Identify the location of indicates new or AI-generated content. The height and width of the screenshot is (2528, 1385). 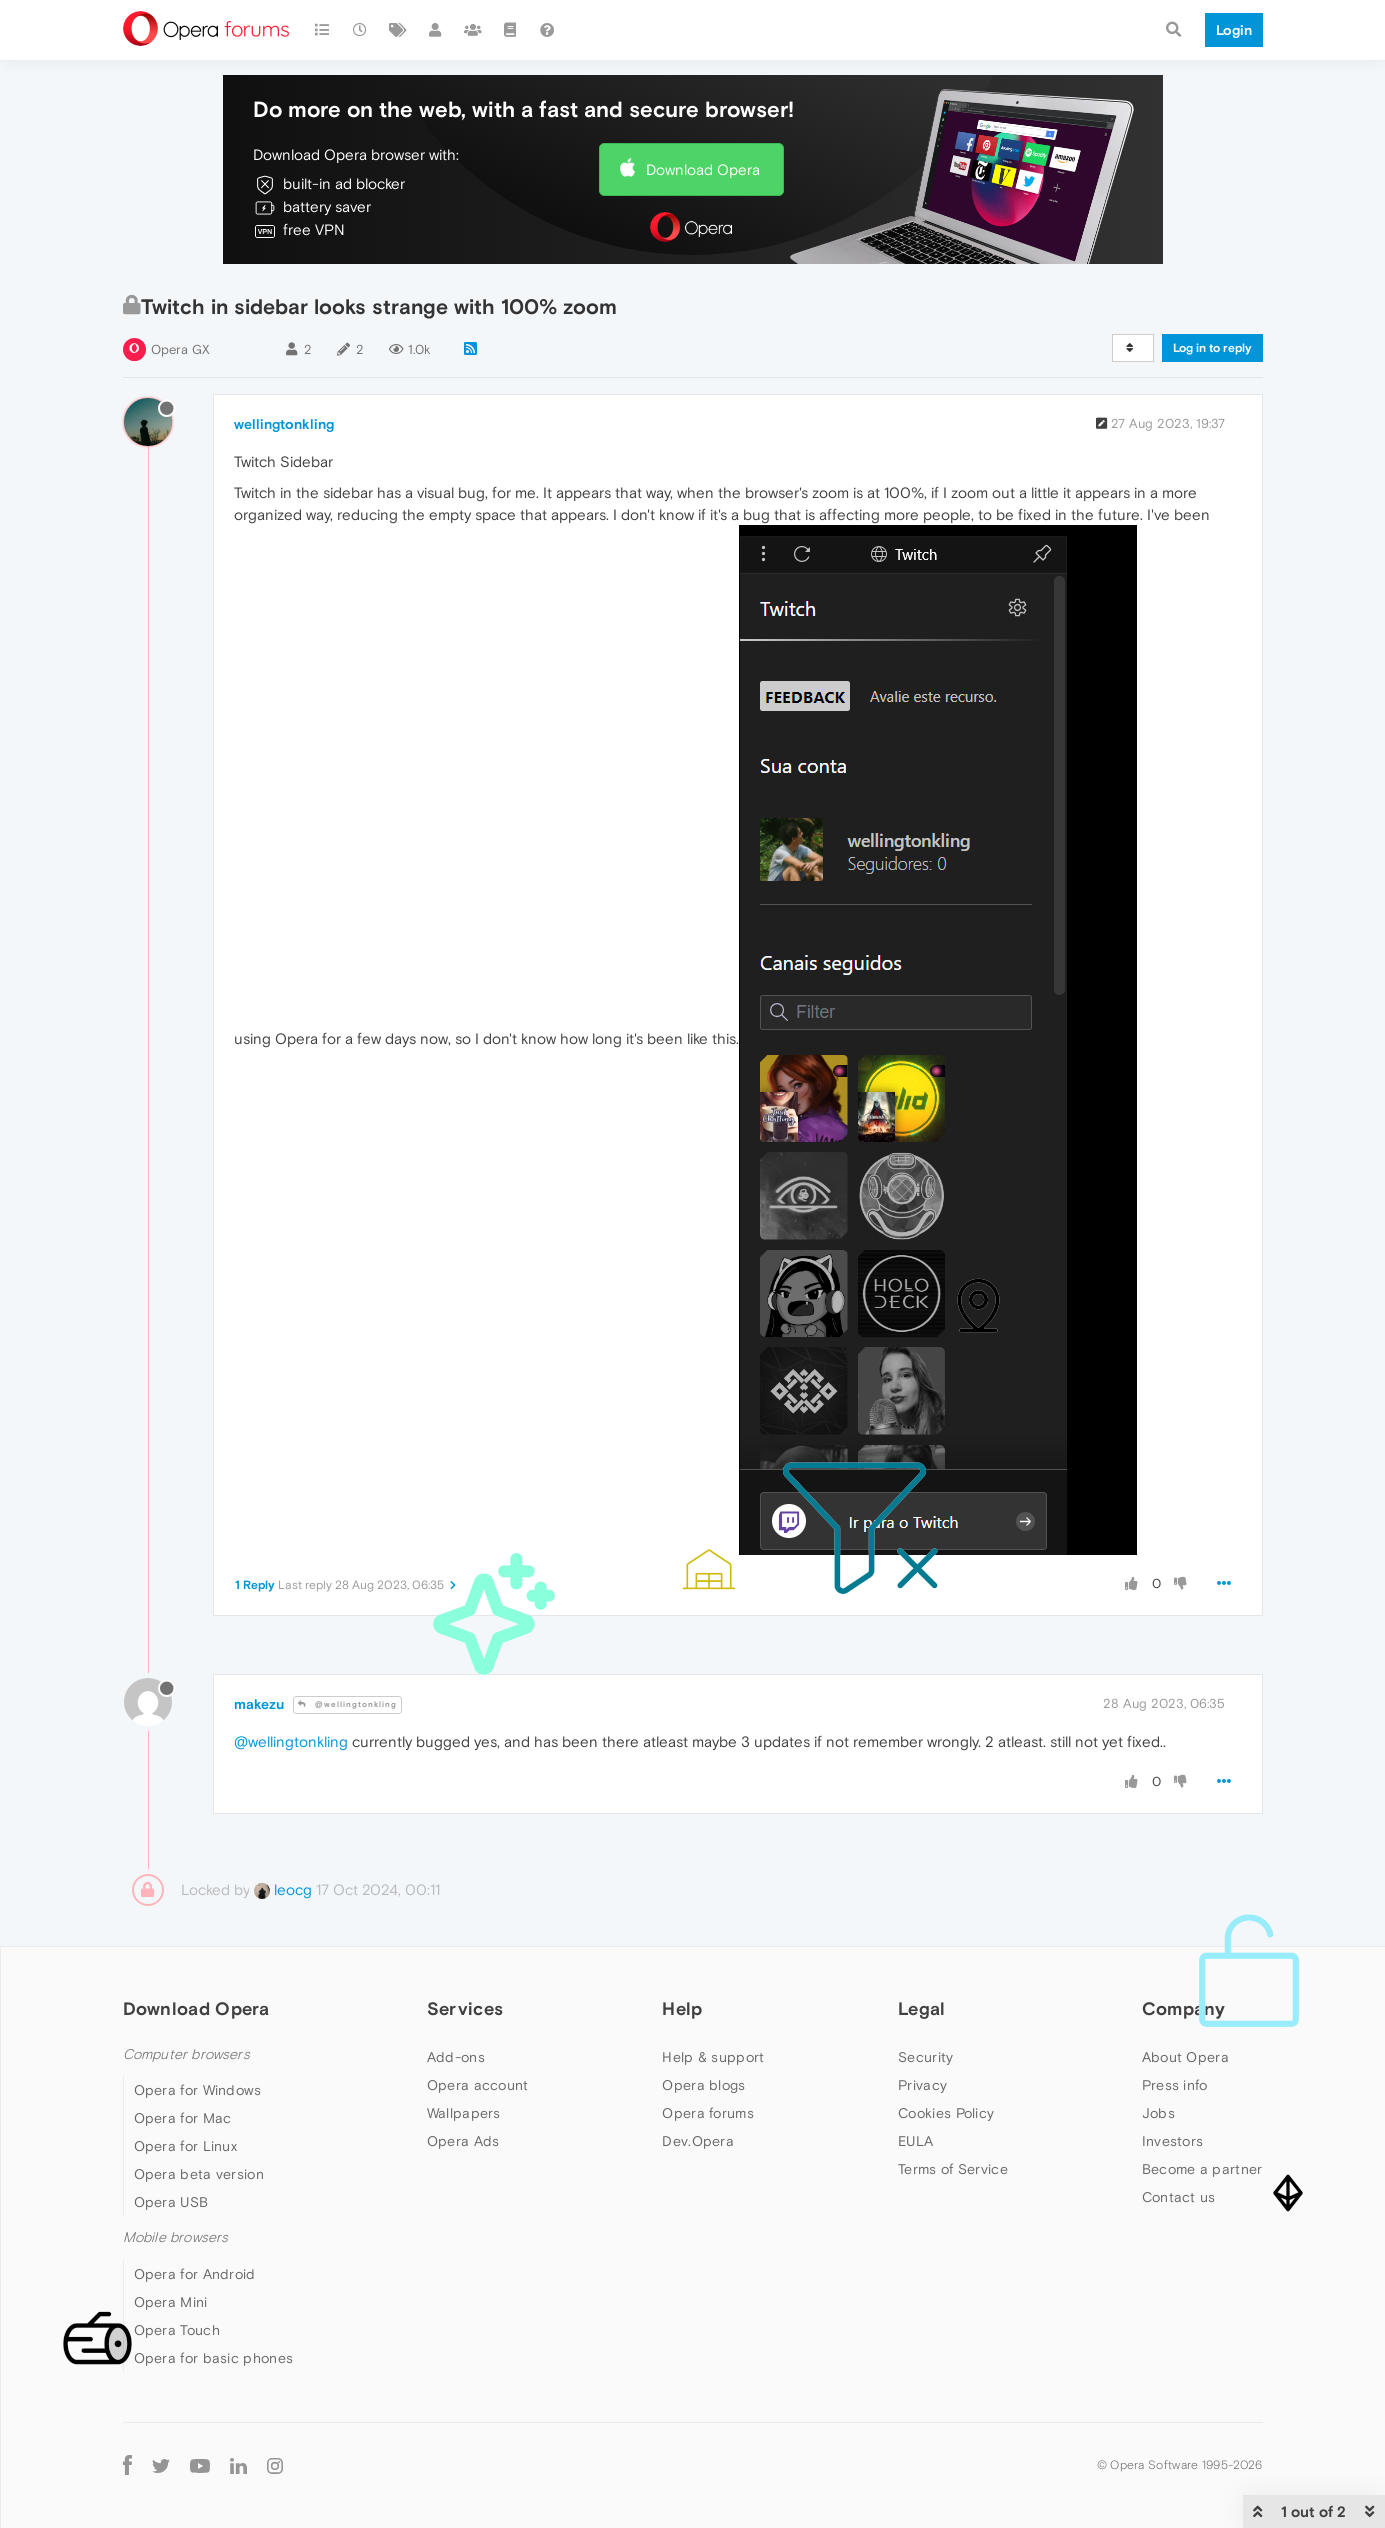
(492, 1616).